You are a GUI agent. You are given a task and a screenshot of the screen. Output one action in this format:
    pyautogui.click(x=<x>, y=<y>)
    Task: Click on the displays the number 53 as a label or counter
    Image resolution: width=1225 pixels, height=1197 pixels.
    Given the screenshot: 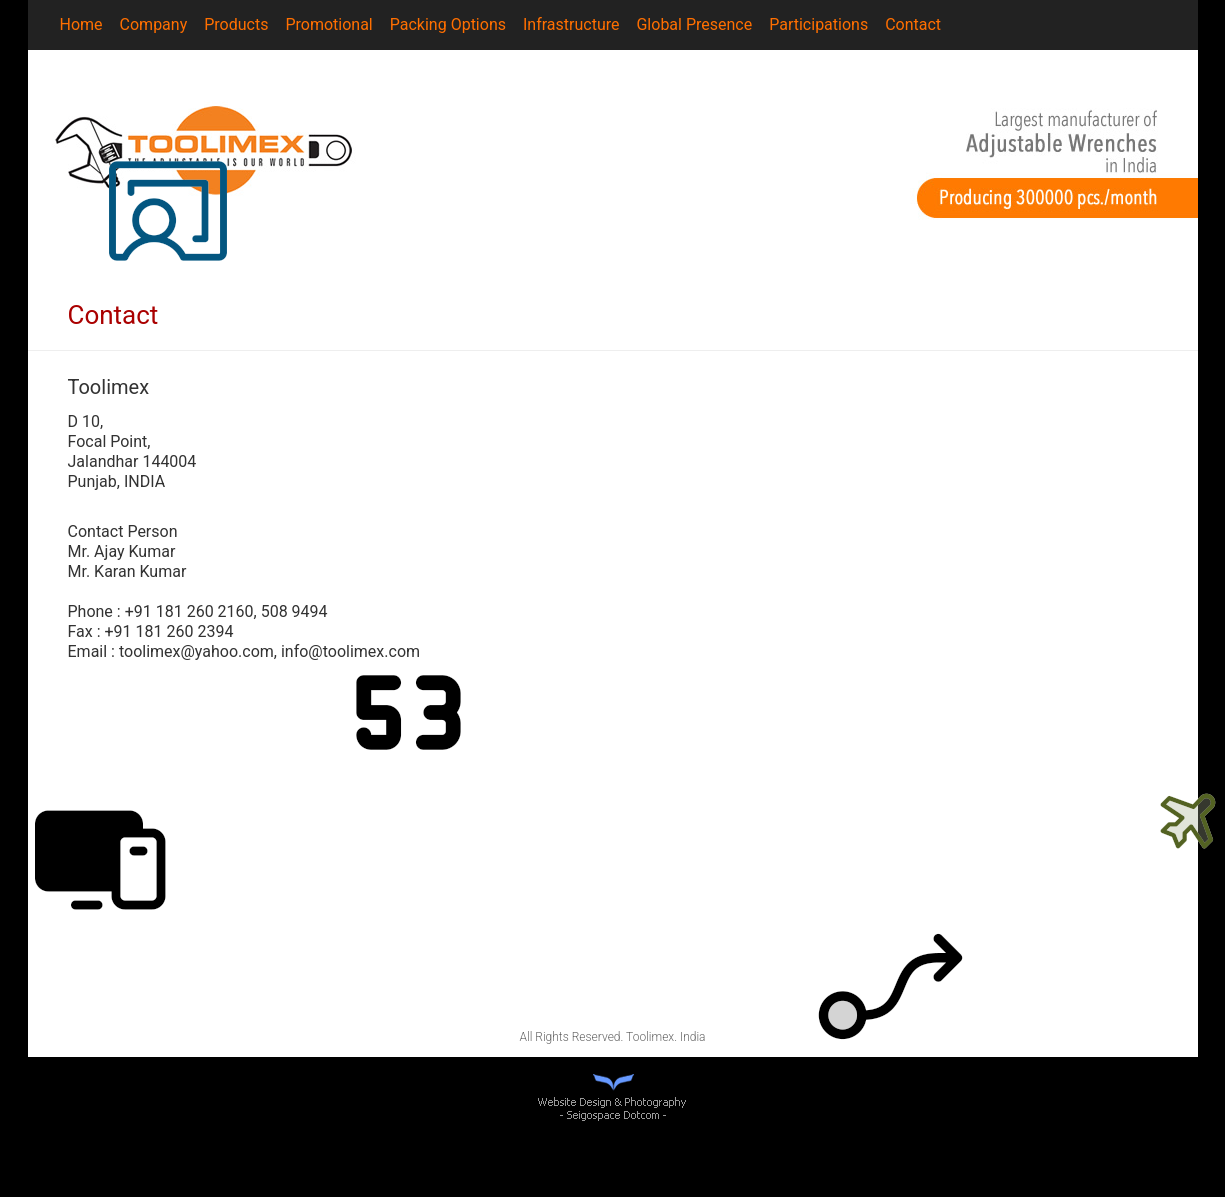 What is the action you would take?
    pyautogui.click(x=408, y=712)
    